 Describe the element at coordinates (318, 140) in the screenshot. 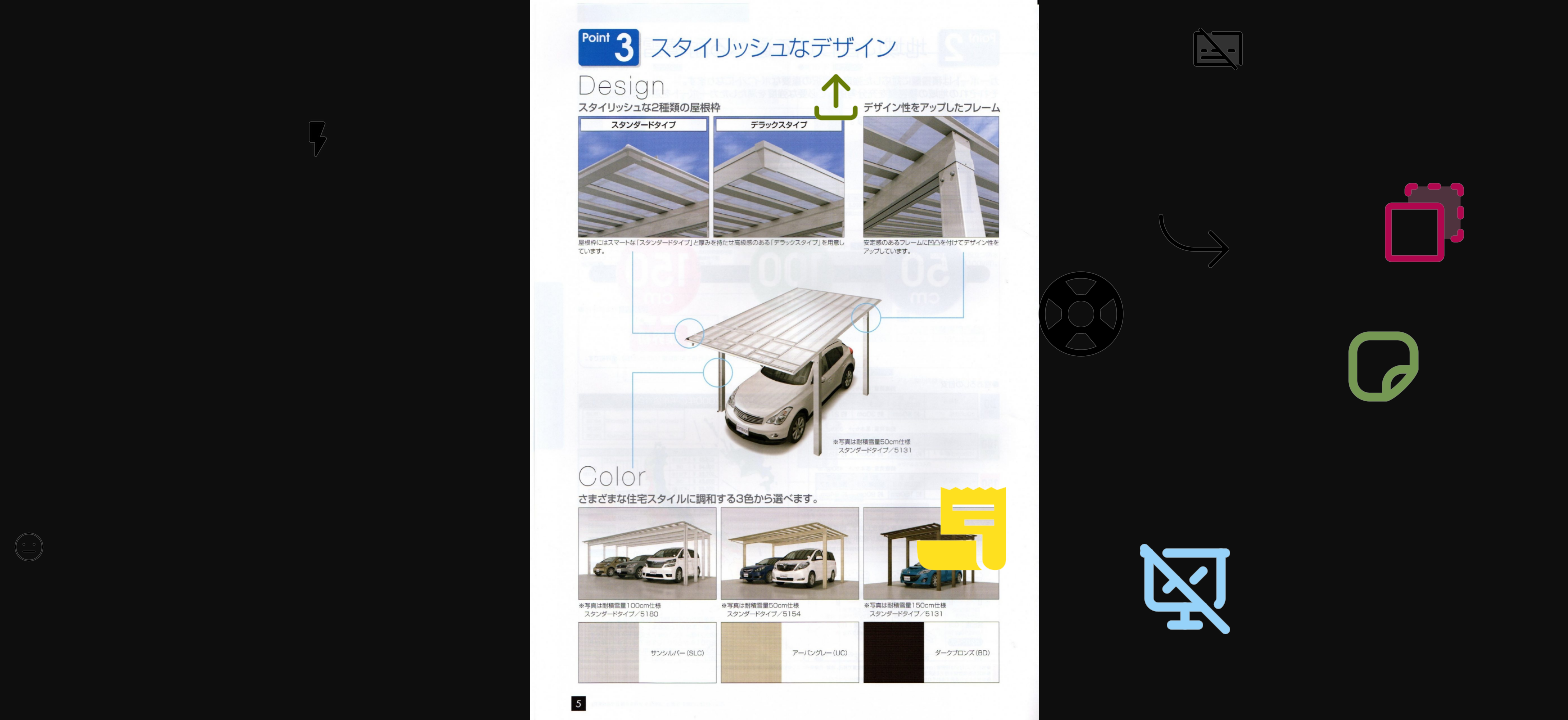

I see `turn on camera flash` at that location.